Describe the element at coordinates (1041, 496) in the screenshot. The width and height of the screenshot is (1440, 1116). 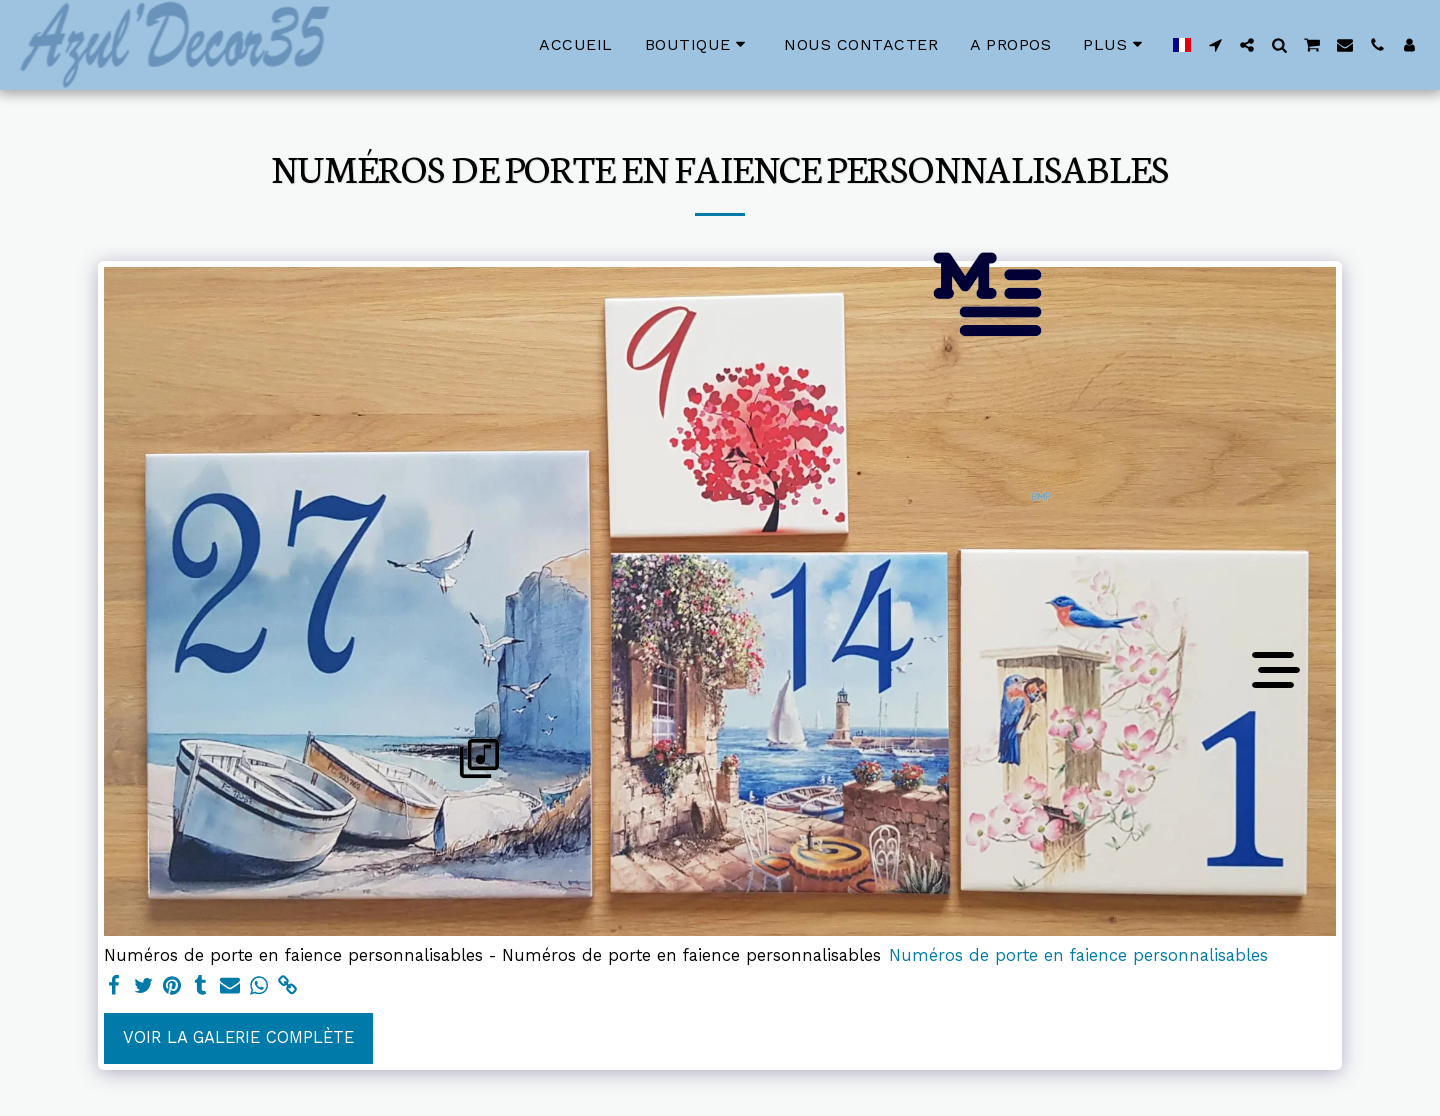
I see `indicates a BMP image file format` at that location.